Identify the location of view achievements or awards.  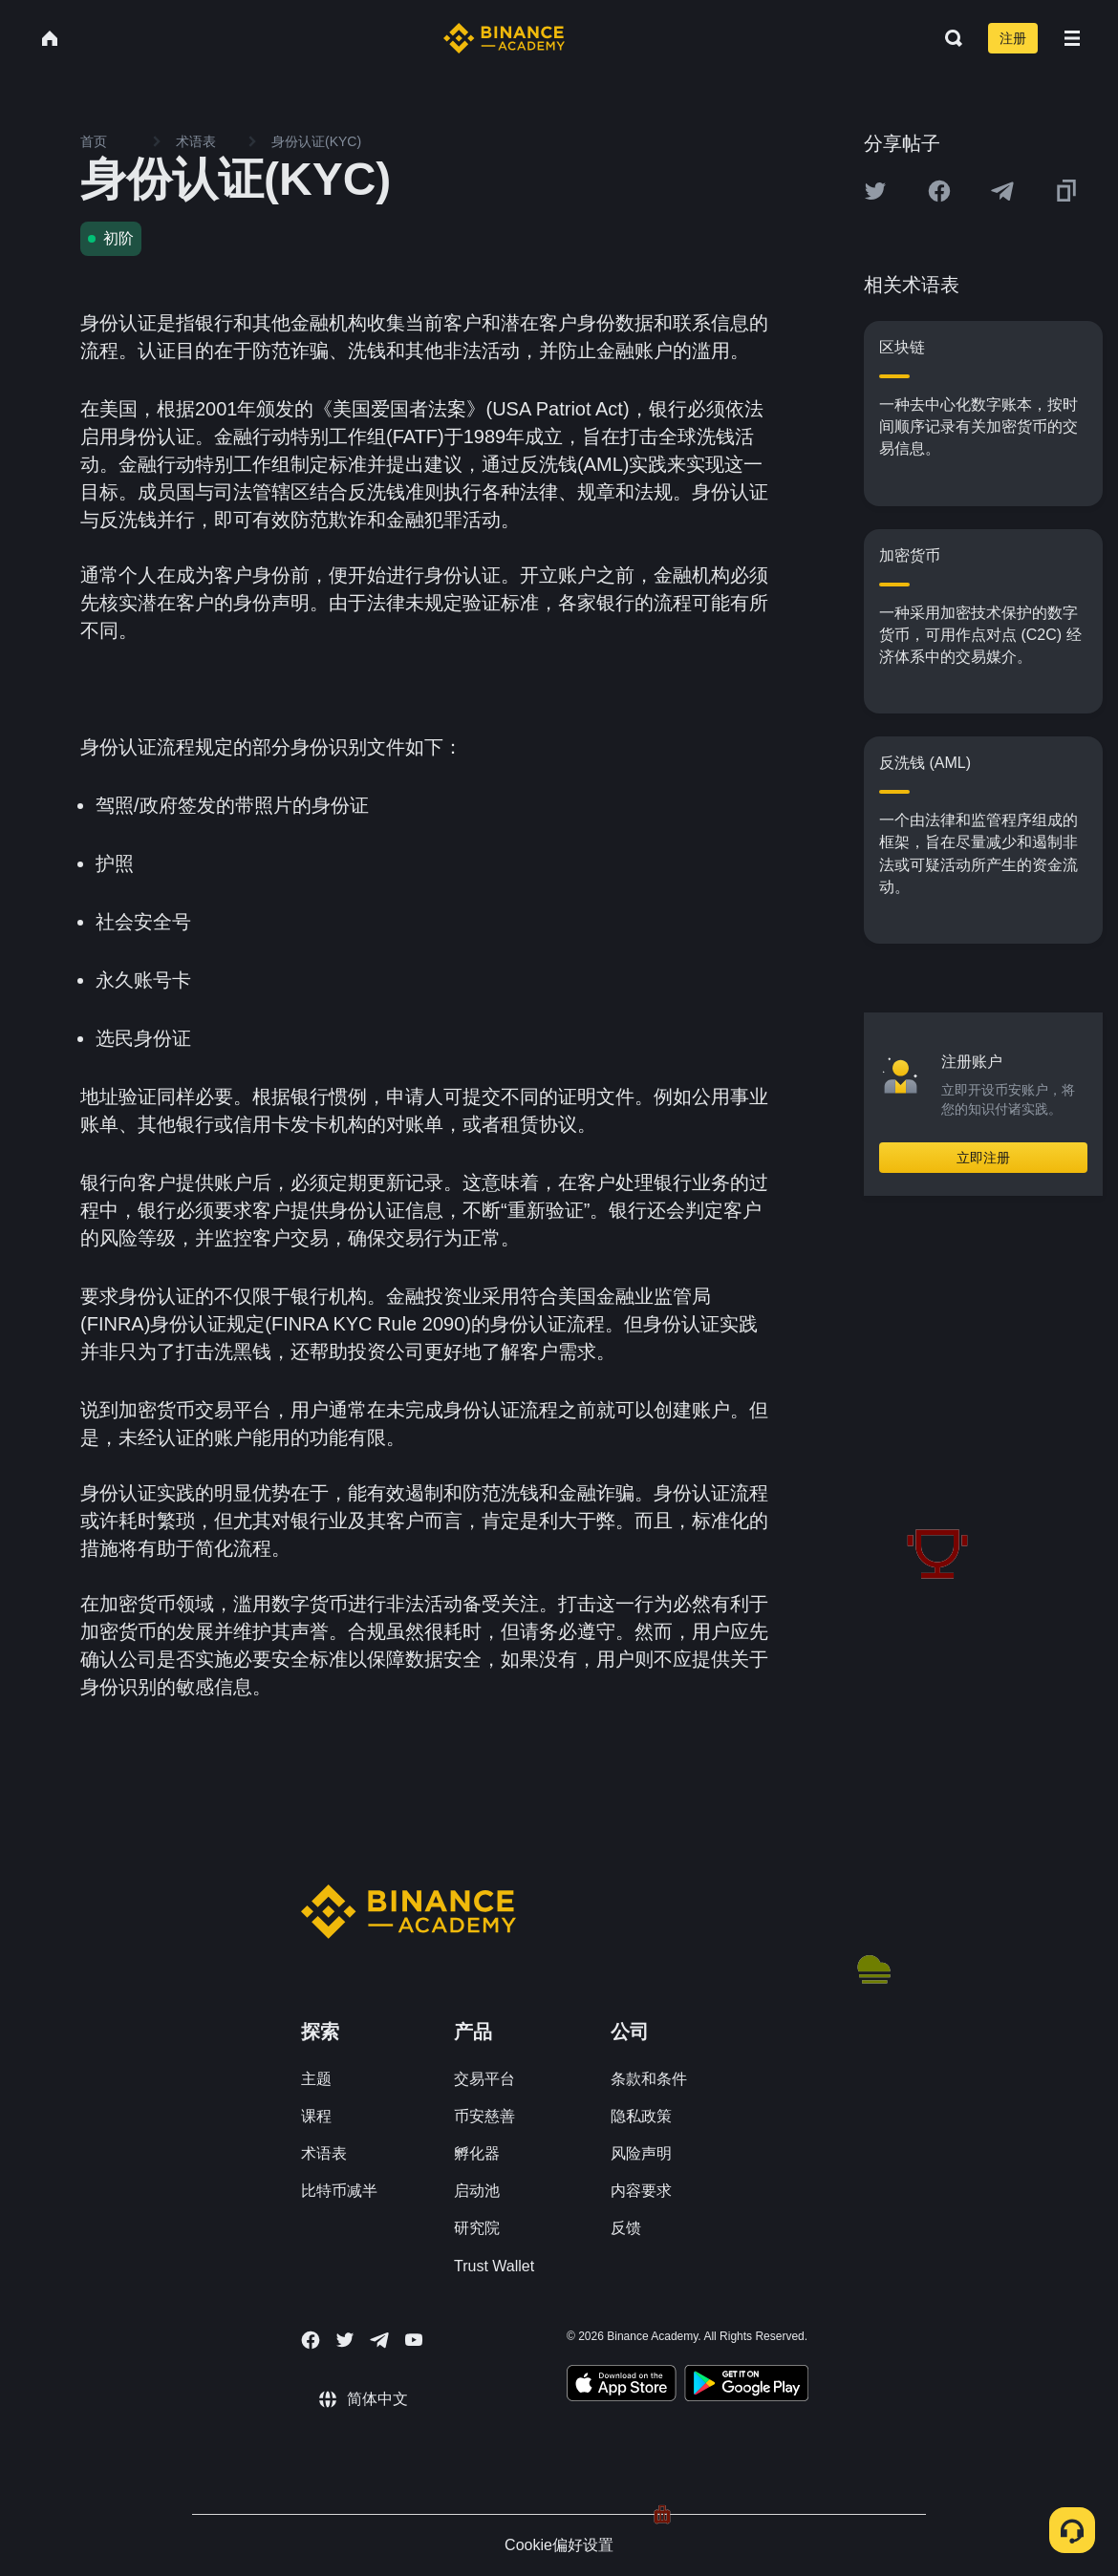
(937, 1554).